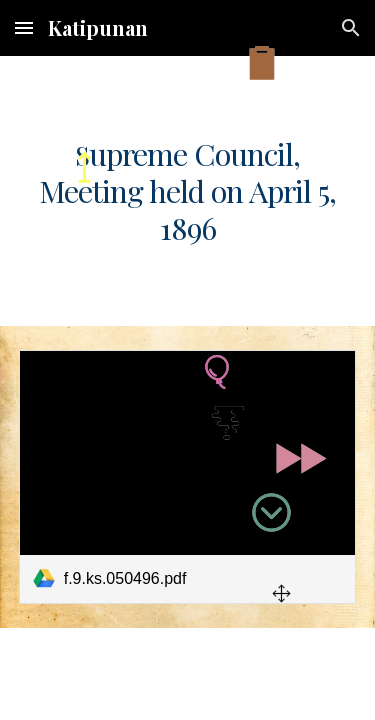 The height and width of the screenshot is (720, 375). I want to click on indicates severe weather alert or tornado warning, so click(227, 421).